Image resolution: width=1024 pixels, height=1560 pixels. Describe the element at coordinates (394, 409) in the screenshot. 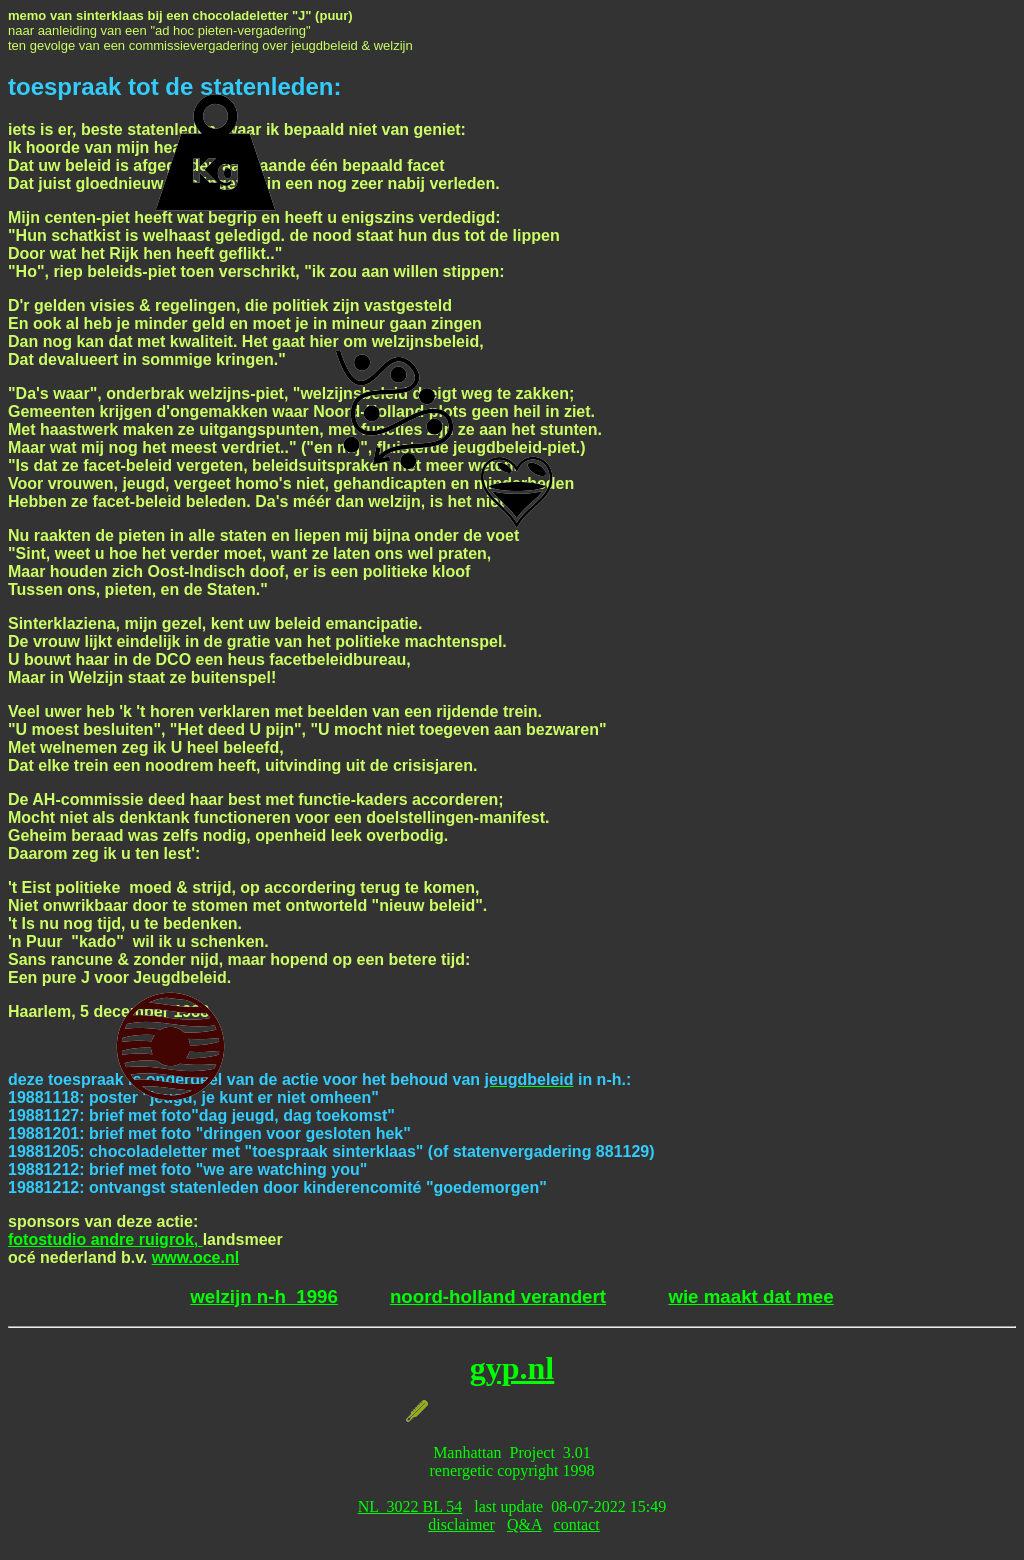

I see `navigate a slalom or obstacle course` at that location.